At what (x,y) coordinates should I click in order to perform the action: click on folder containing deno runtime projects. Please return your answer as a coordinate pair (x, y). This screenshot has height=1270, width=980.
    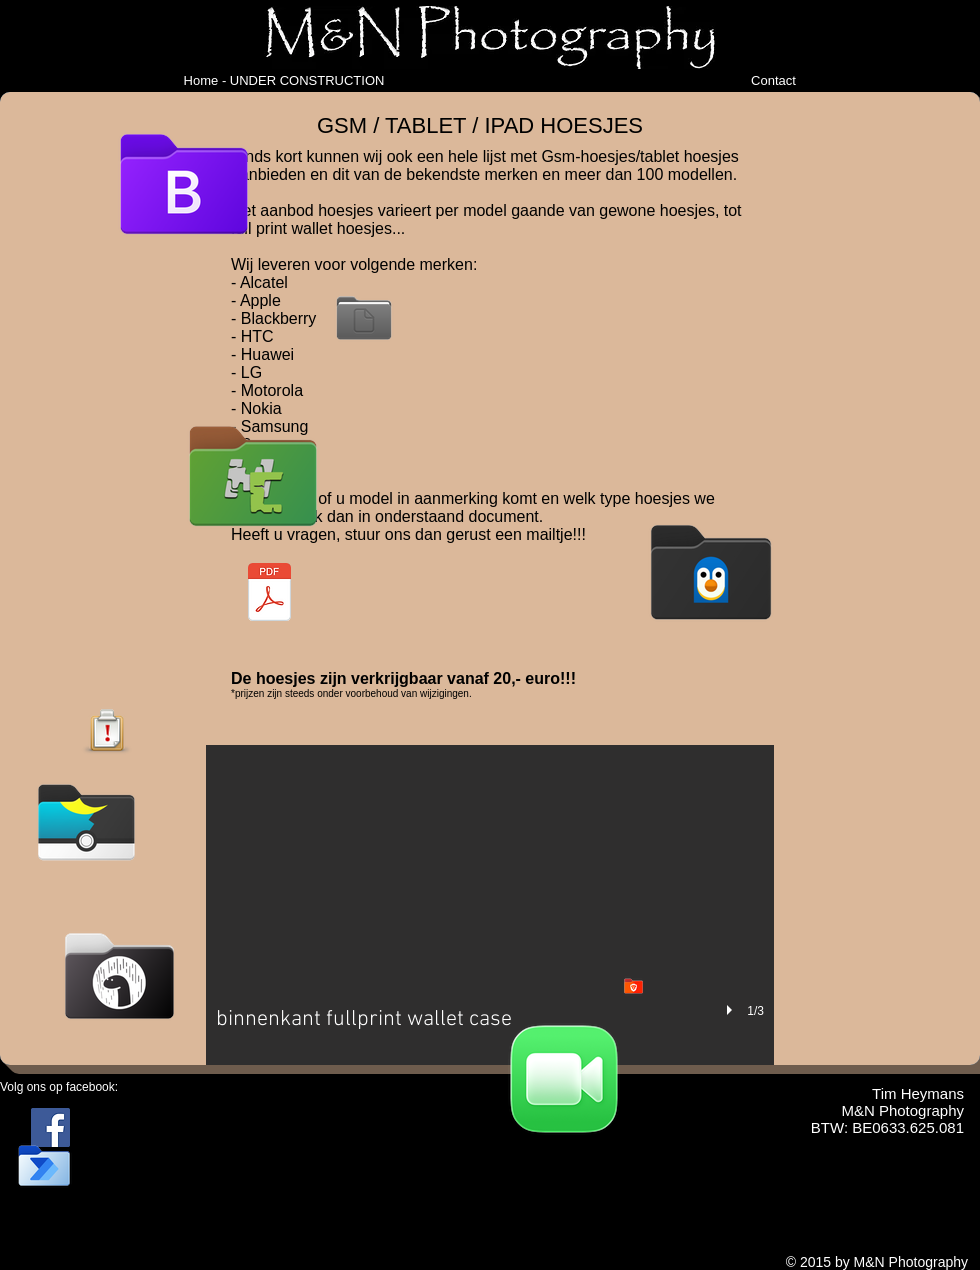
    Looking at the image, I should click on (119, 979).